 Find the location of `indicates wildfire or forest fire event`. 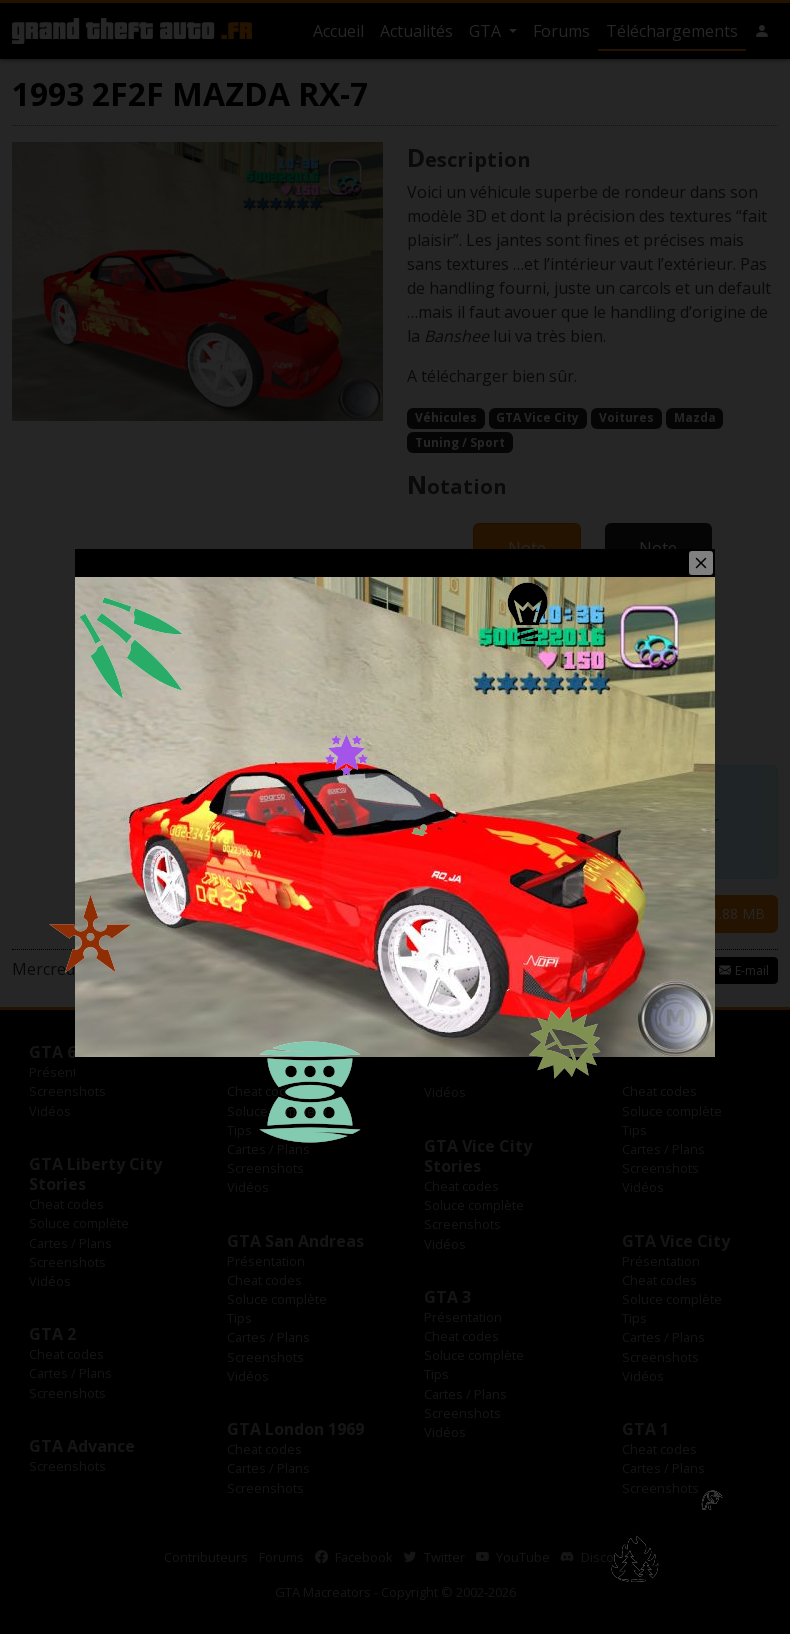

indicates wildfire or forest fire event is located at coordinates (635, 1559).